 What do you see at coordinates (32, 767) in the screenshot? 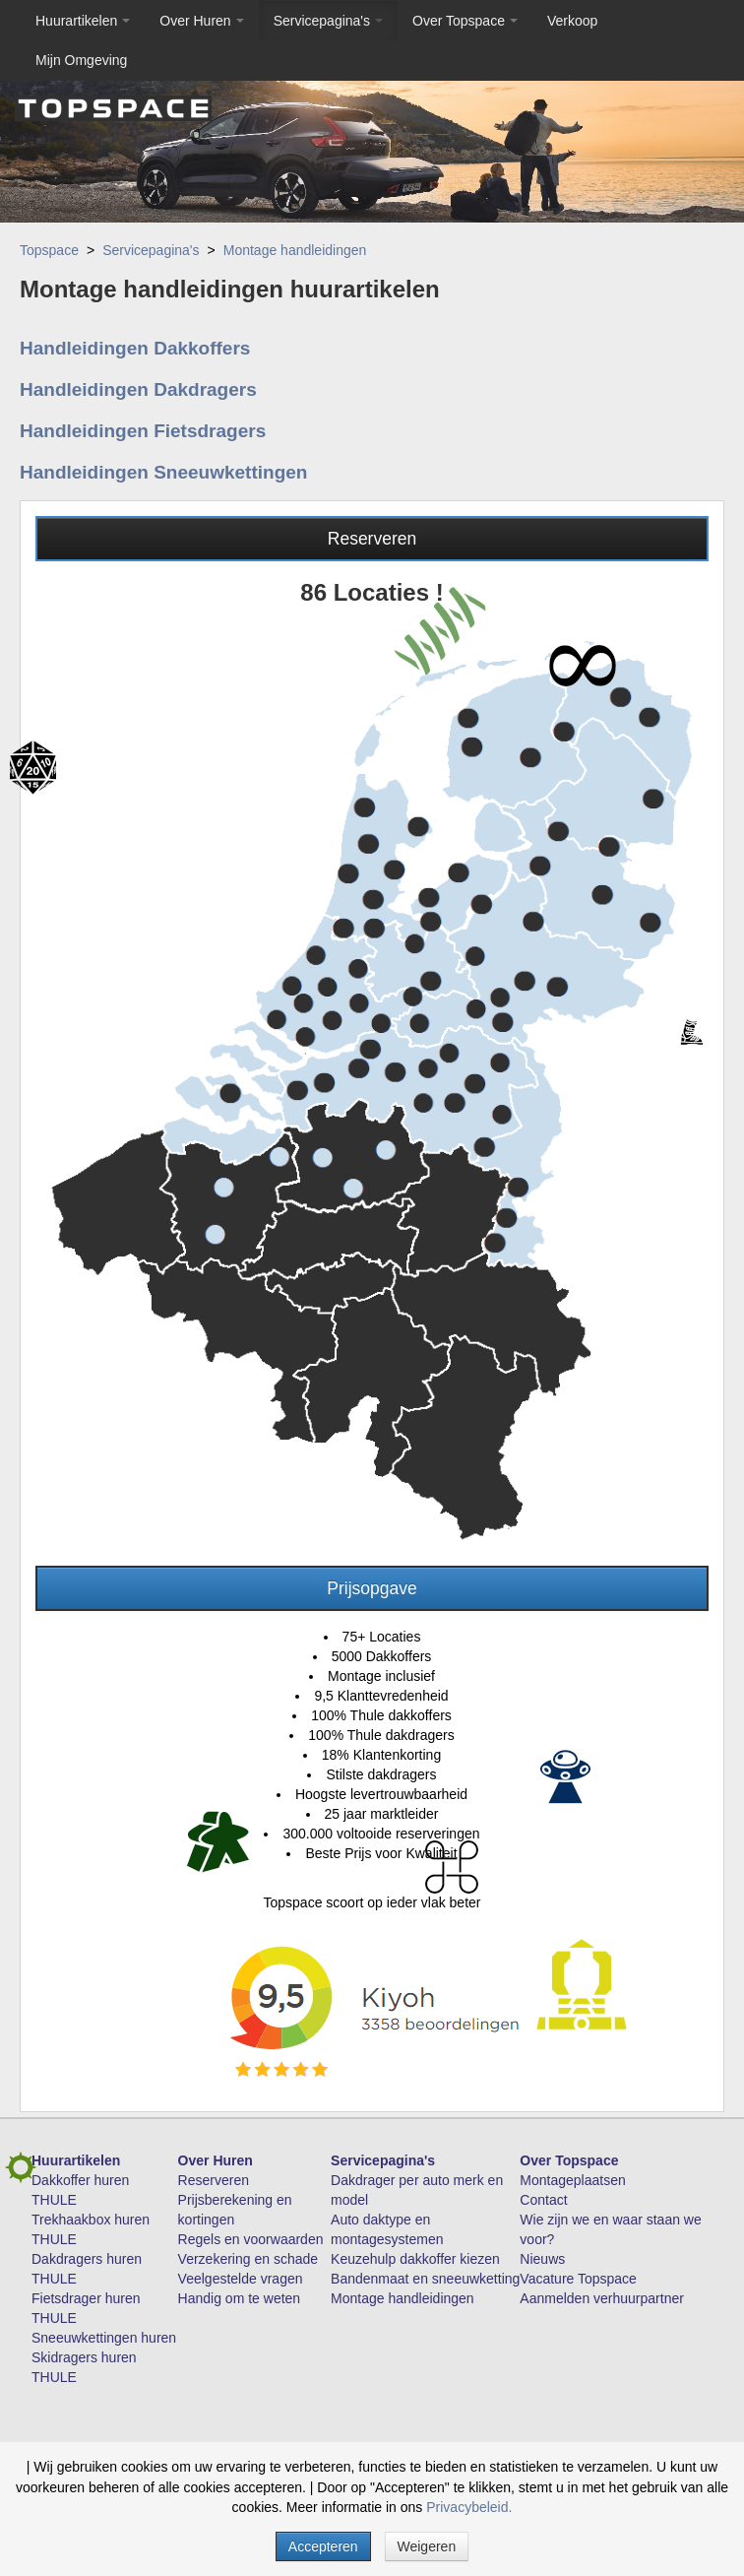
I see `roll a d20 die` at bounding box center [32, 767].